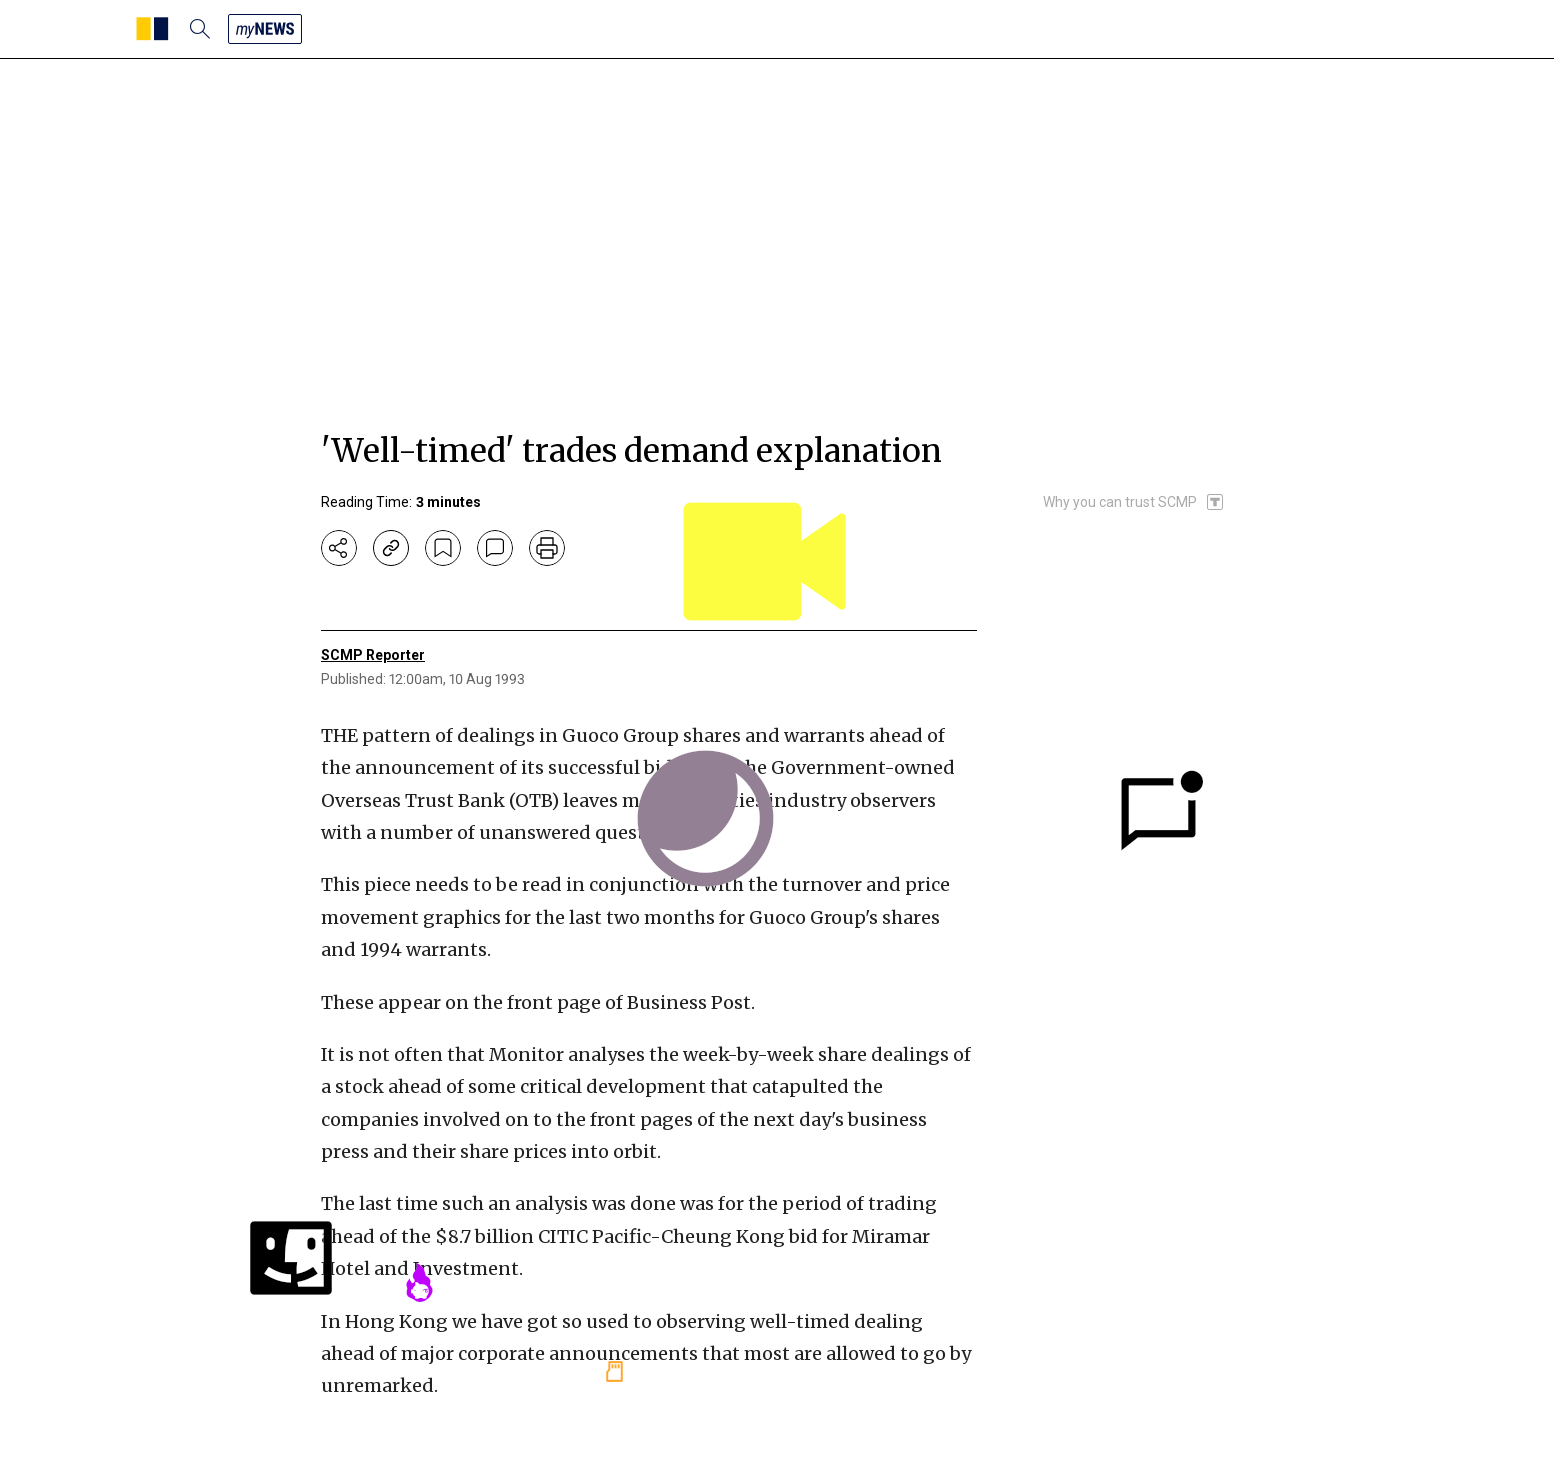 The width and height of the screenshot is (1561, 1464). Describe the element at coordinates (419, 1282) in the screenshot. I see `open Firefly III personal finance manager` at that location.